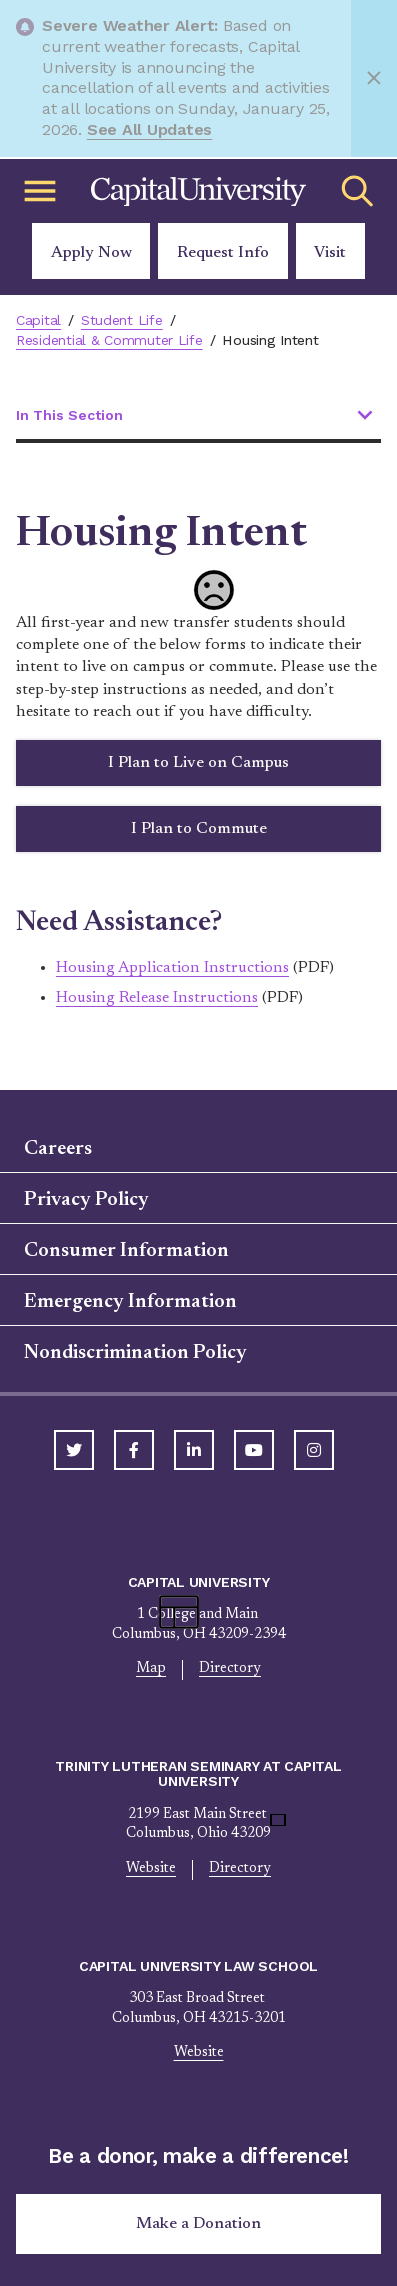  I want to click on crop image to landscape orientation, so click(278, 1820).